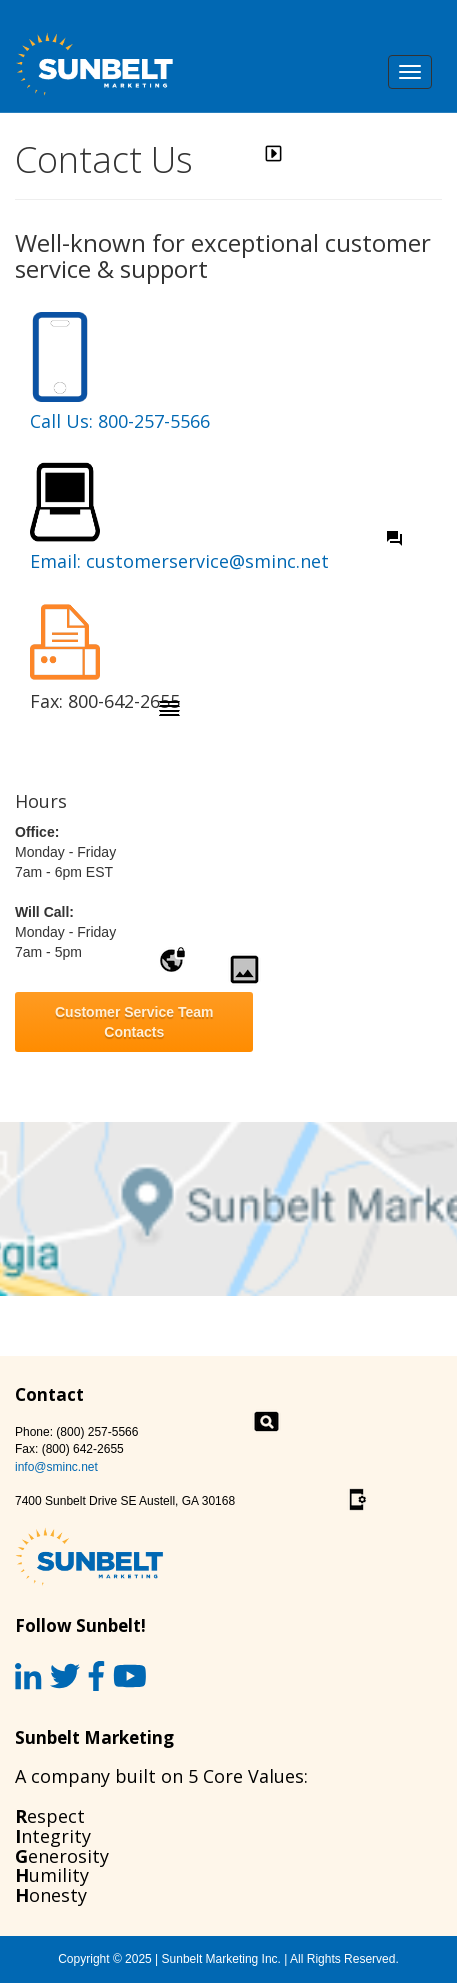 The image size is (457, 1983). Describe the element at coordinates (273, 153) in the screenshot. I see `play media or start video` at that location.